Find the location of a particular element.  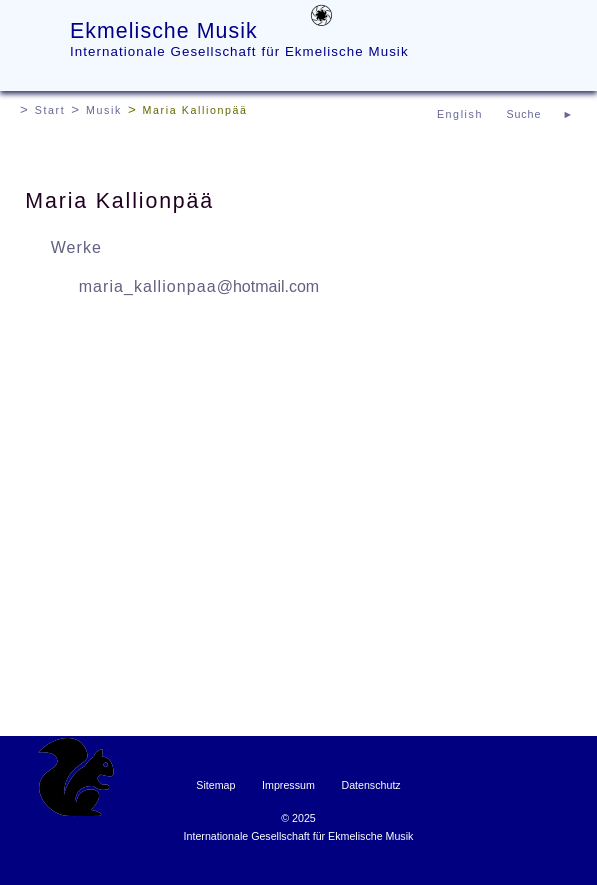

wildlife or nature-themed game element is located at coordinates (76, 777).